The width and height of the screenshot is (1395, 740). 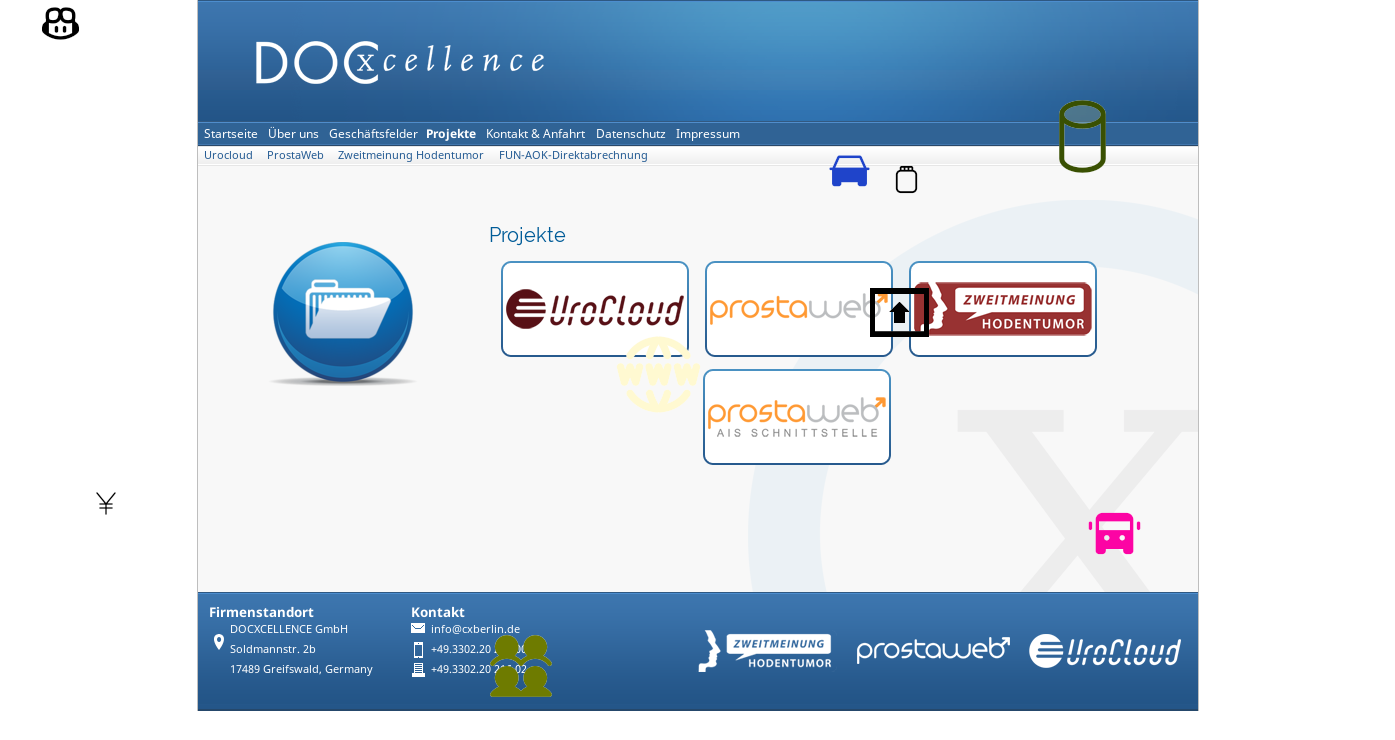 I want to click on database or data storage, so click(x=1082, y=136).